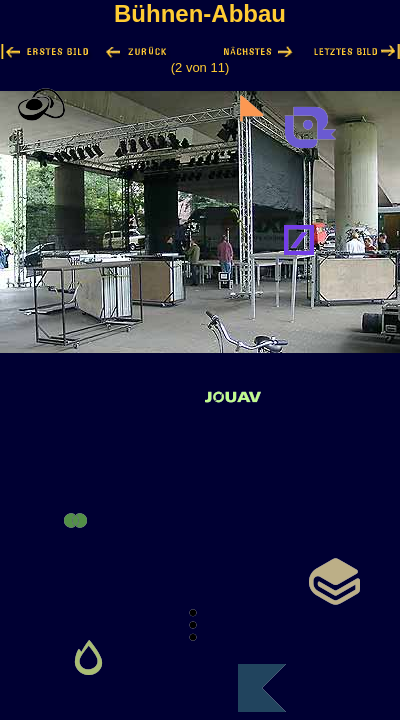 The width and height of the screenshot is (400, 720). What do you see at coordinates (299, 240) in the screenshot?
I see `access Deutsche Bank banking services` at bounding box center [299, 240].